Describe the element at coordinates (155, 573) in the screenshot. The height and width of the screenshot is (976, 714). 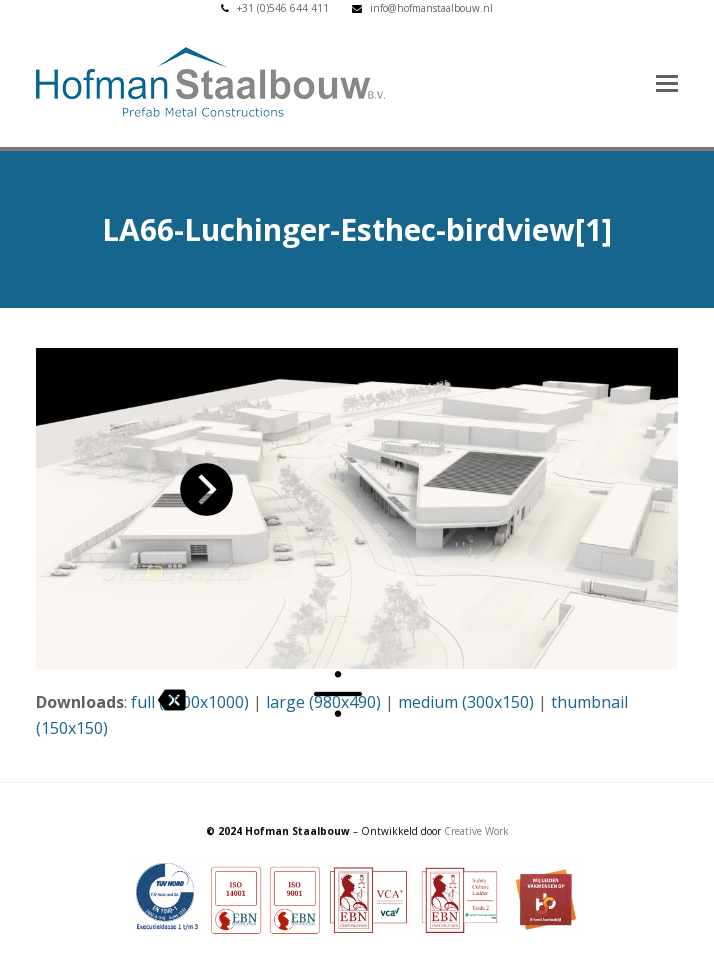
I see `select off-road or adventure vehicle type` at that location.